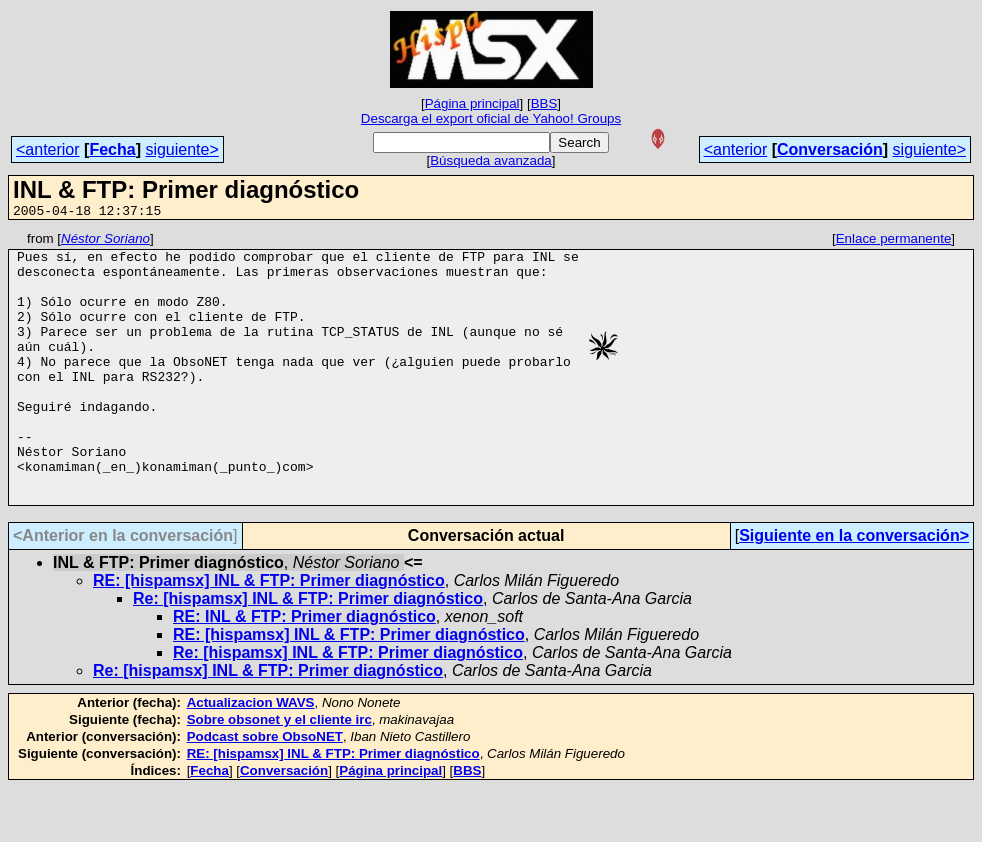 This screenshot has width=982, height=842. Describe the element at coordinates (603, 345) in the screenshot. I see `vanilla flavor ingredient or flavoring option` at that location.